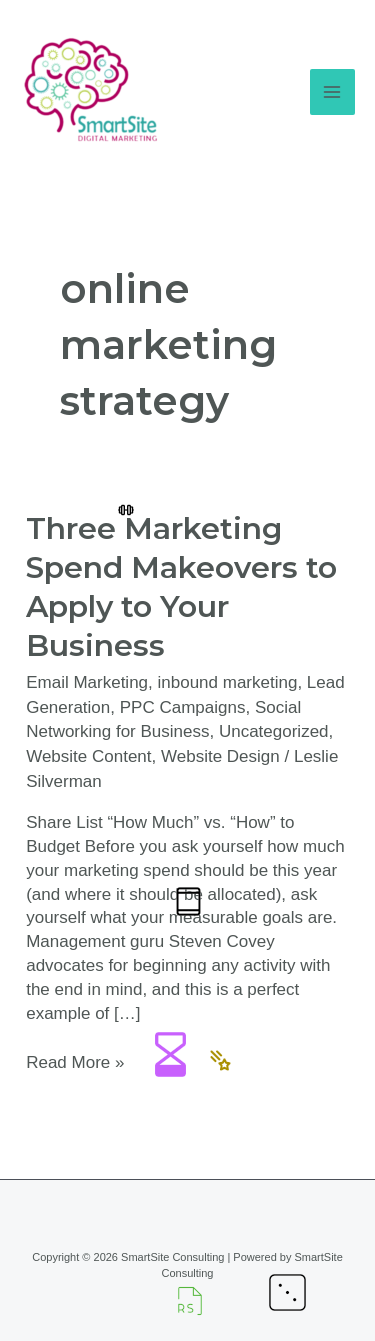 The image size is (375, 1341). Describe the element at coordinates (170, 1054) in the screenshot. I see `indicates time is running low` at that location.